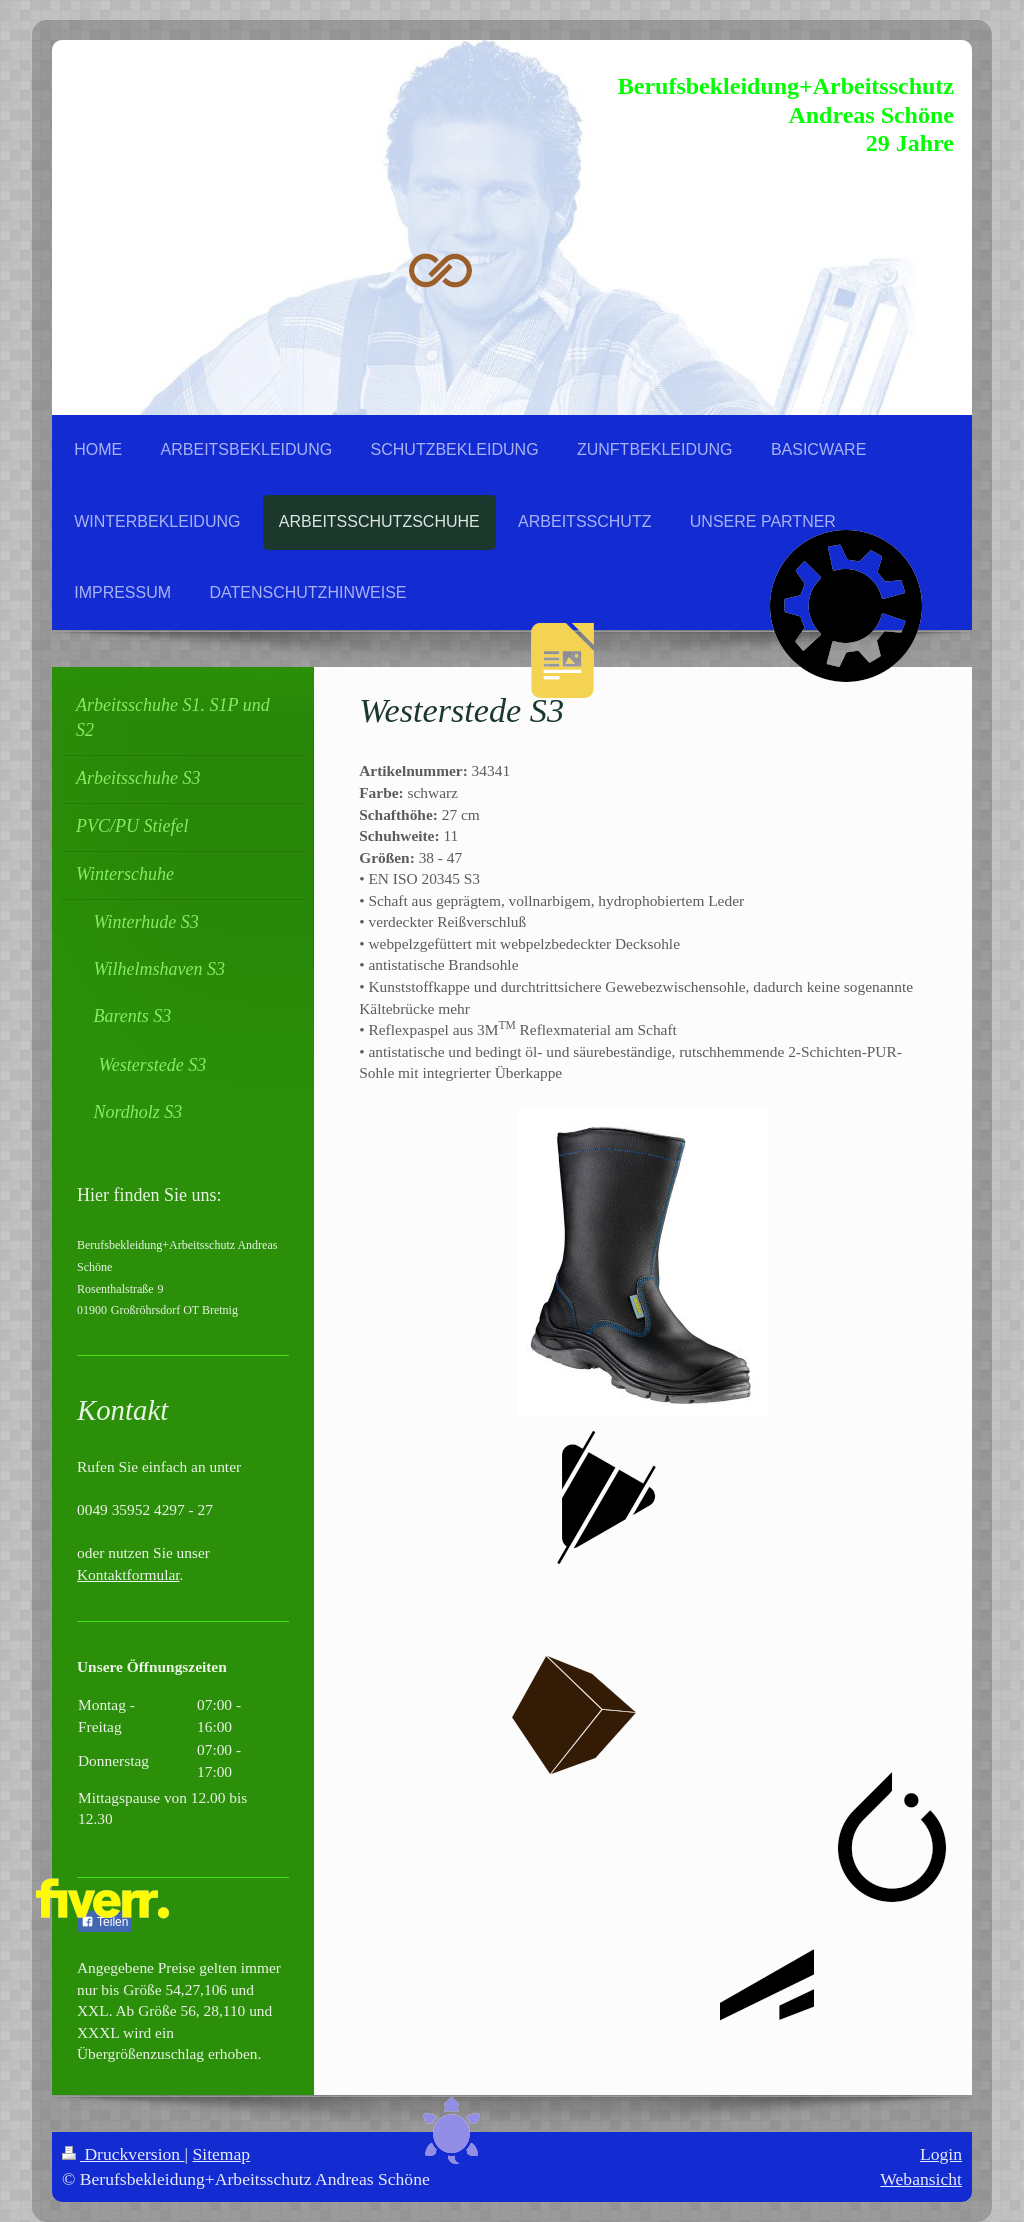 This screenshot has width=1024, height=2222. Describe the element at coordinates (846, 606) in the screenshot. I see `kubuntu linux distribution logo` at that location.